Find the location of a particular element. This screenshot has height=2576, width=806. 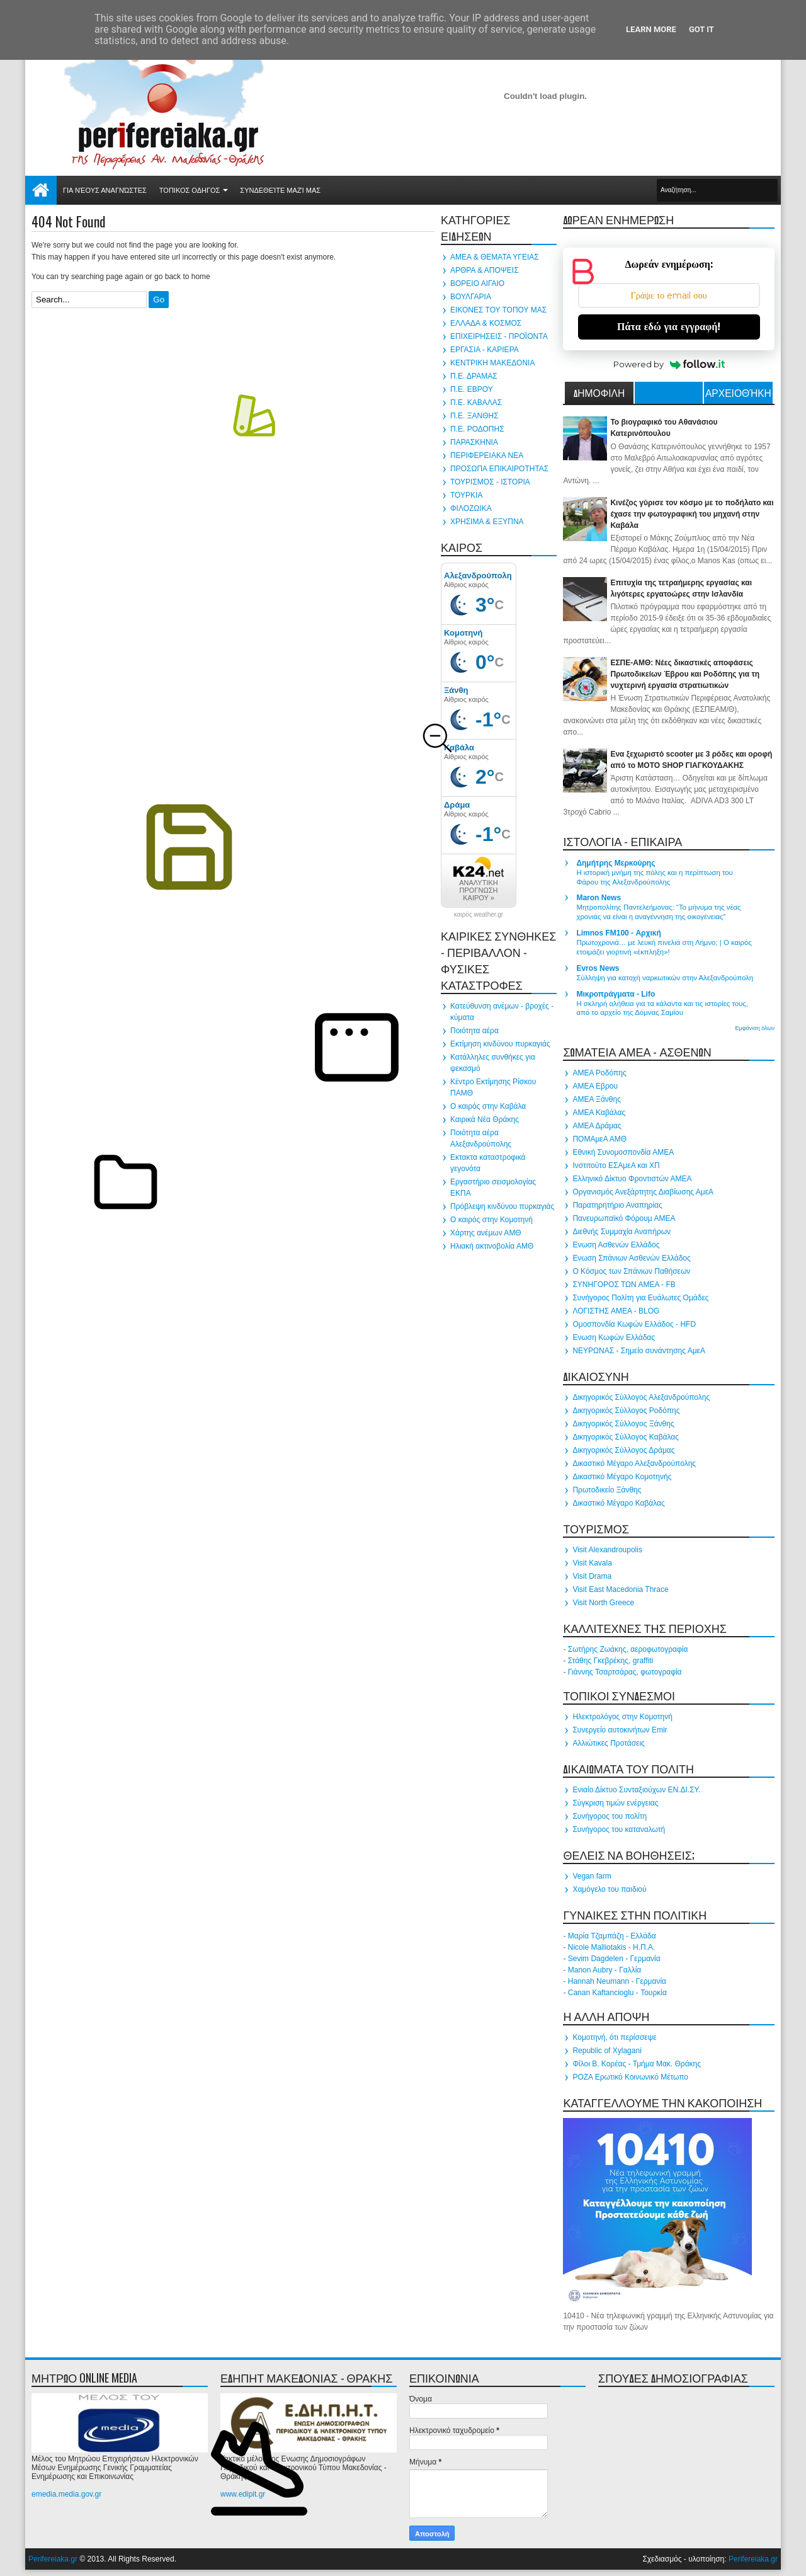

save current file or document is located at coordinates (189, 847).